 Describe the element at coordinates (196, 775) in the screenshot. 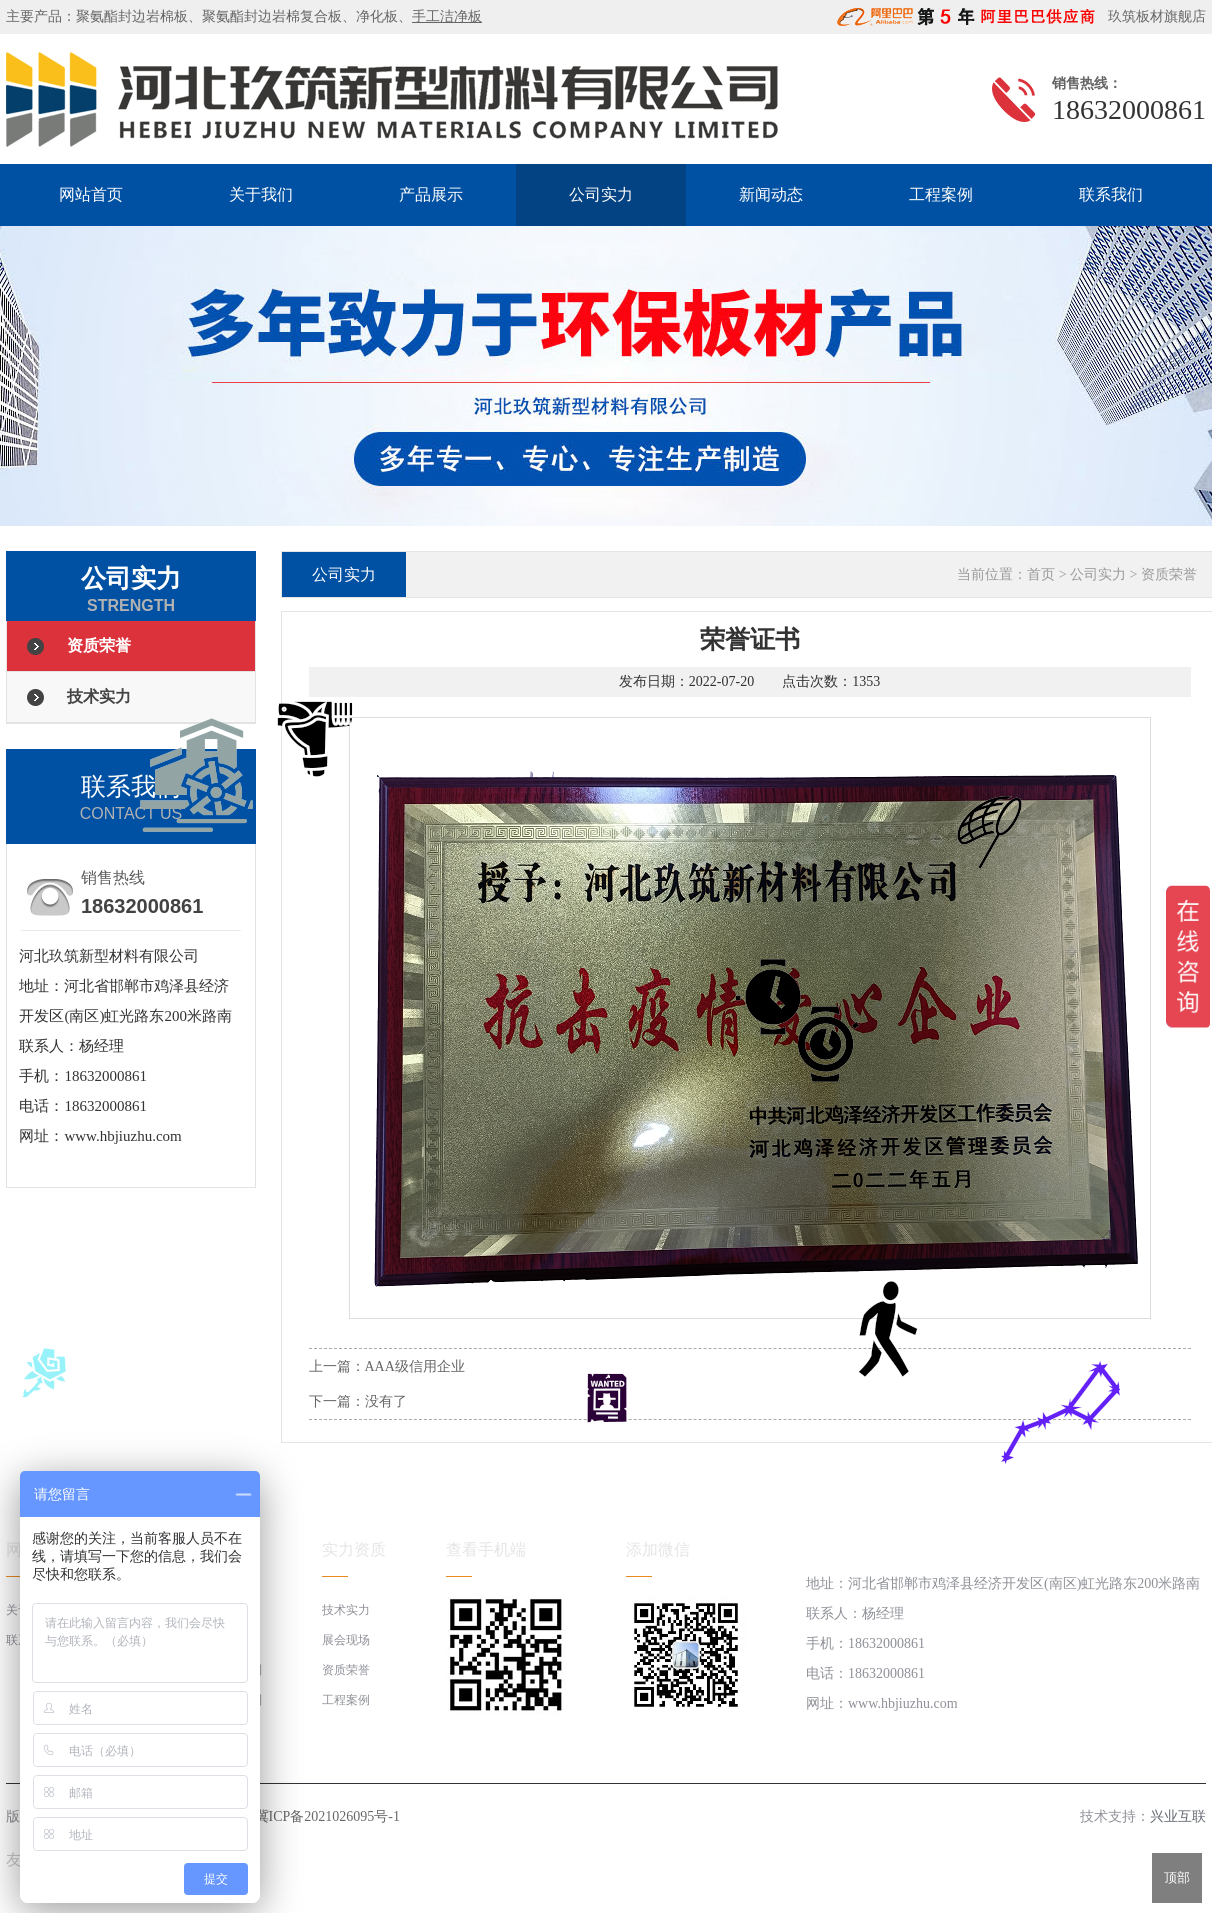

I see `access water mill building or production facility` at that location.